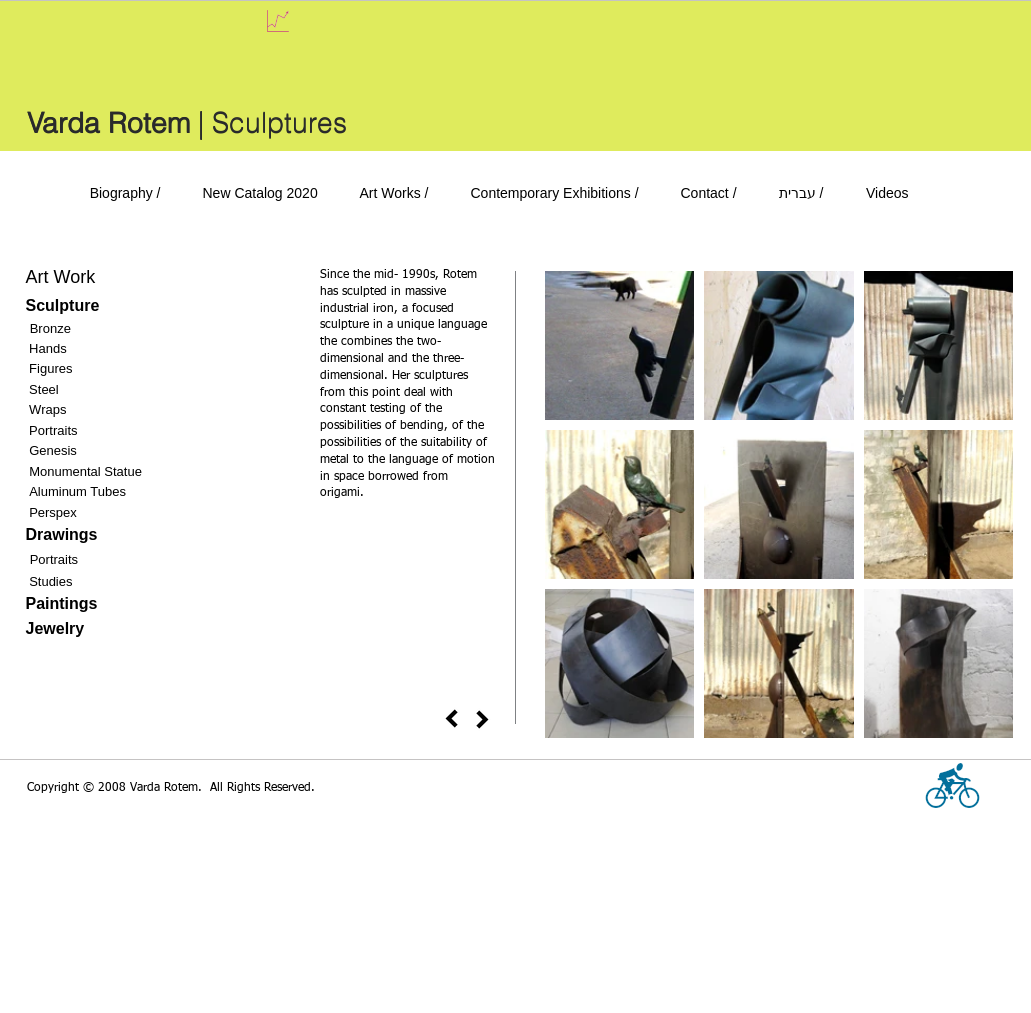 The width and height of the screenshot is (1031, 1013). Describe the element at coordinates (278, 21) in the screenshot. I see `view analytics or statistics` at that location.